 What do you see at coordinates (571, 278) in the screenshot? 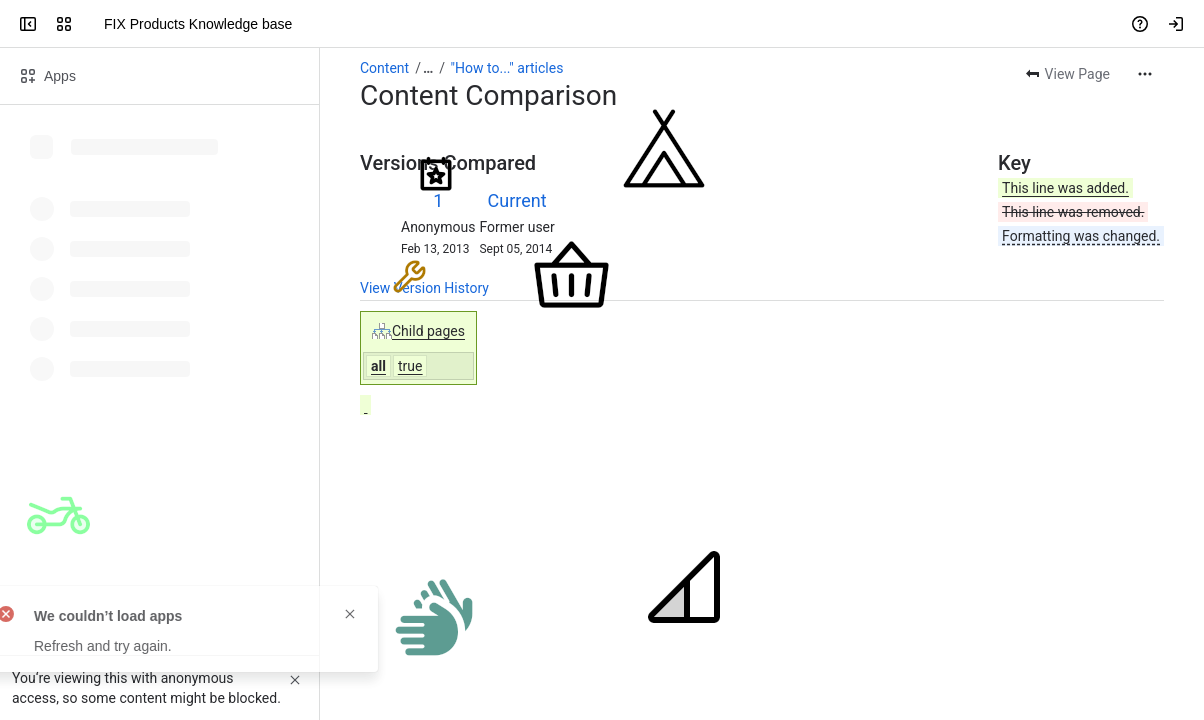
I see `view shopping basket` at bounding box center [571, 278].